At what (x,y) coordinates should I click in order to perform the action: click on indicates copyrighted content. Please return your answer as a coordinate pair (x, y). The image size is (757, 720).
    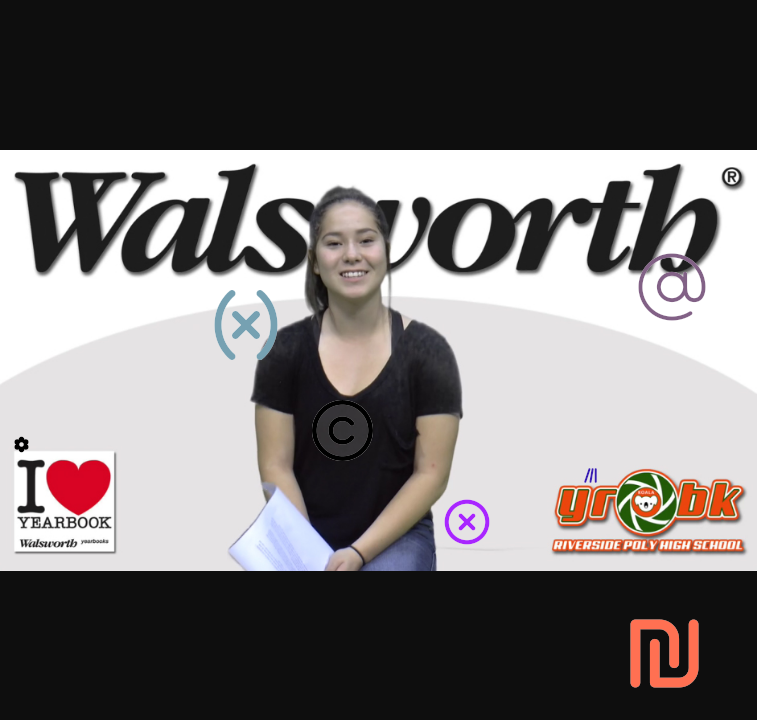
    Looking at the image, I should click on (342, 430).